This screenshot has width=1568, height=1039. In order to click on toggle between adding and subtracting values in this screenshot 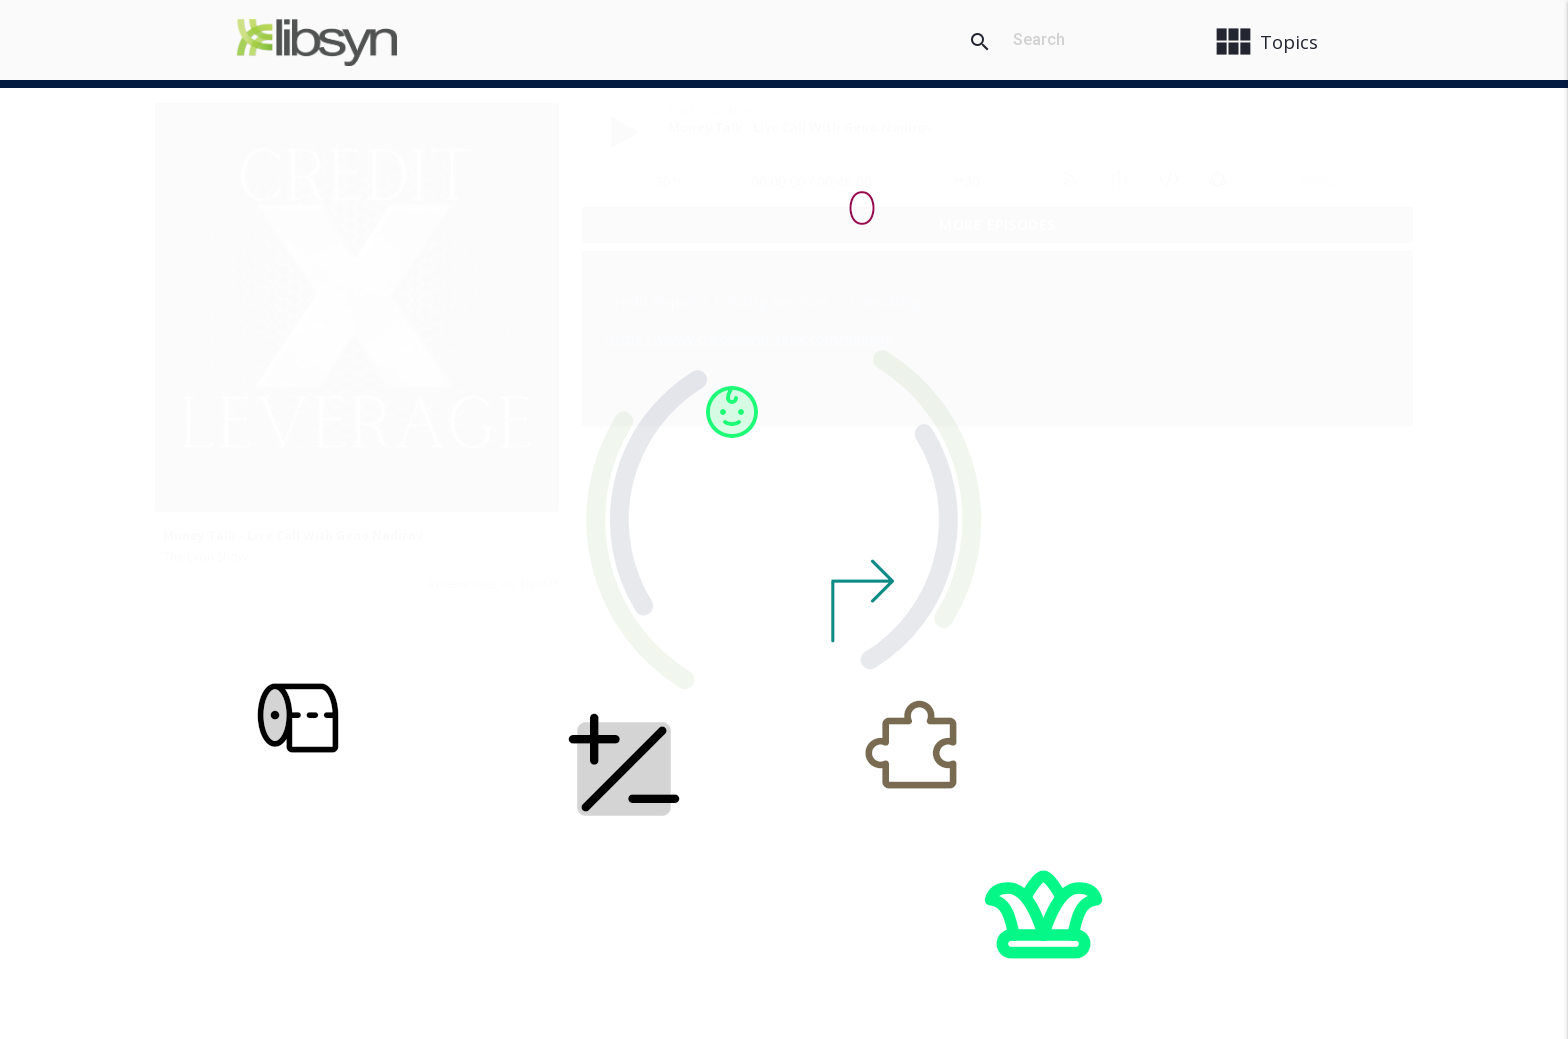, I will do `click(624, 769)`.